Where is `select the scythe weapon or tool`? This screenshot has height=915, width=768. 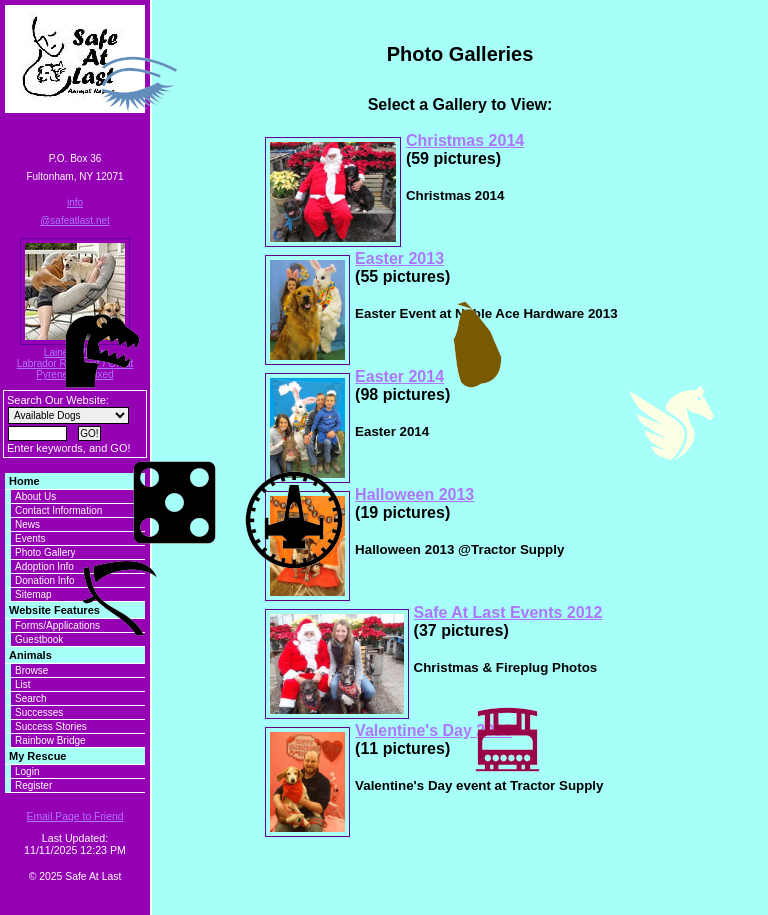
select the scythe weapon or tool is located at coordinates (120, 598).